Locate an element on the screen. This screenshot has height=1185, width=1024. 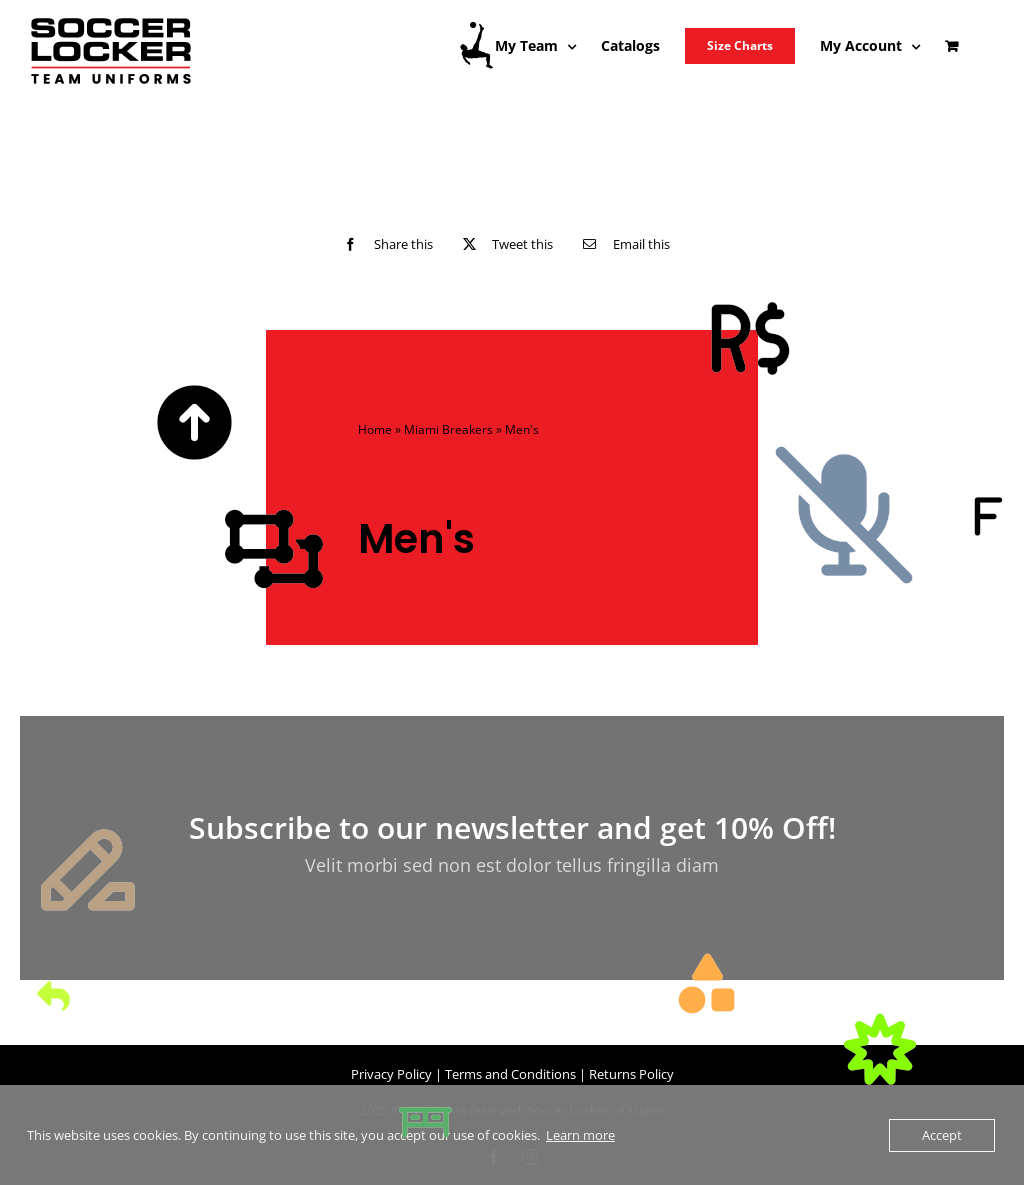
upload a file or content is located at coordinates (194, 422).